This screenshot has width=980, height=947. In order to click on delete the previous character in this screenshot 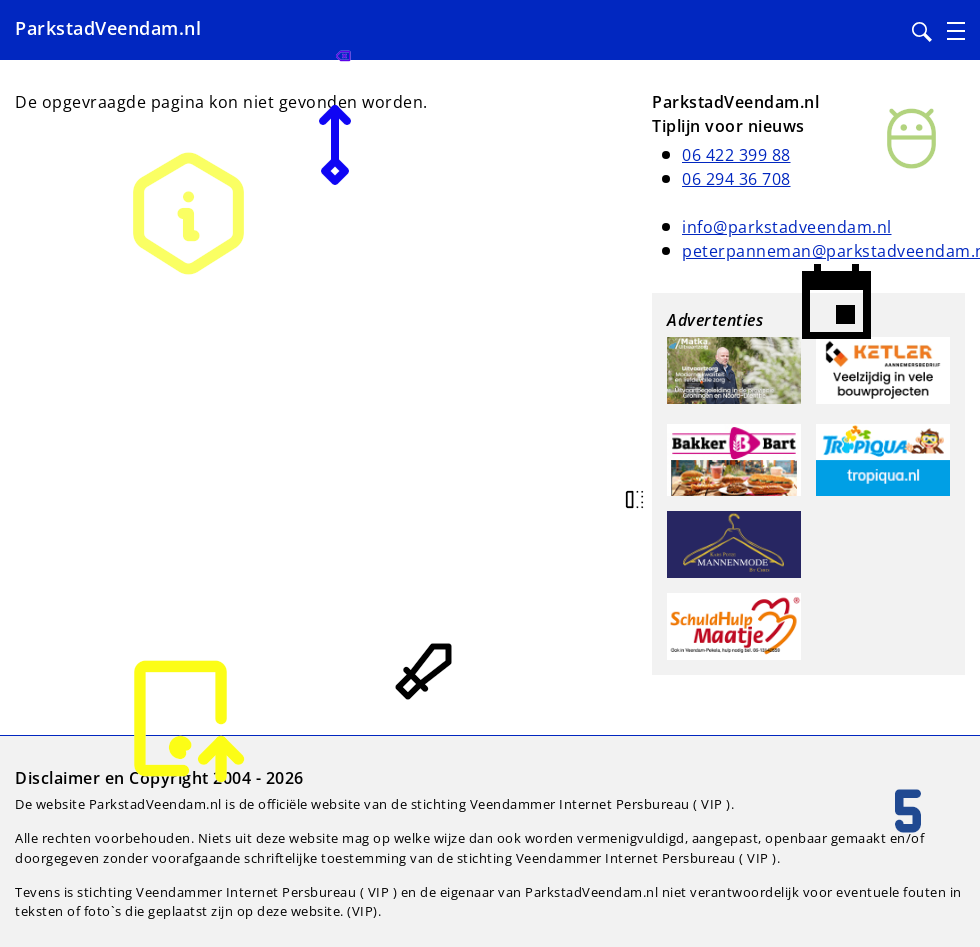, I will do `click(343, 56)`.